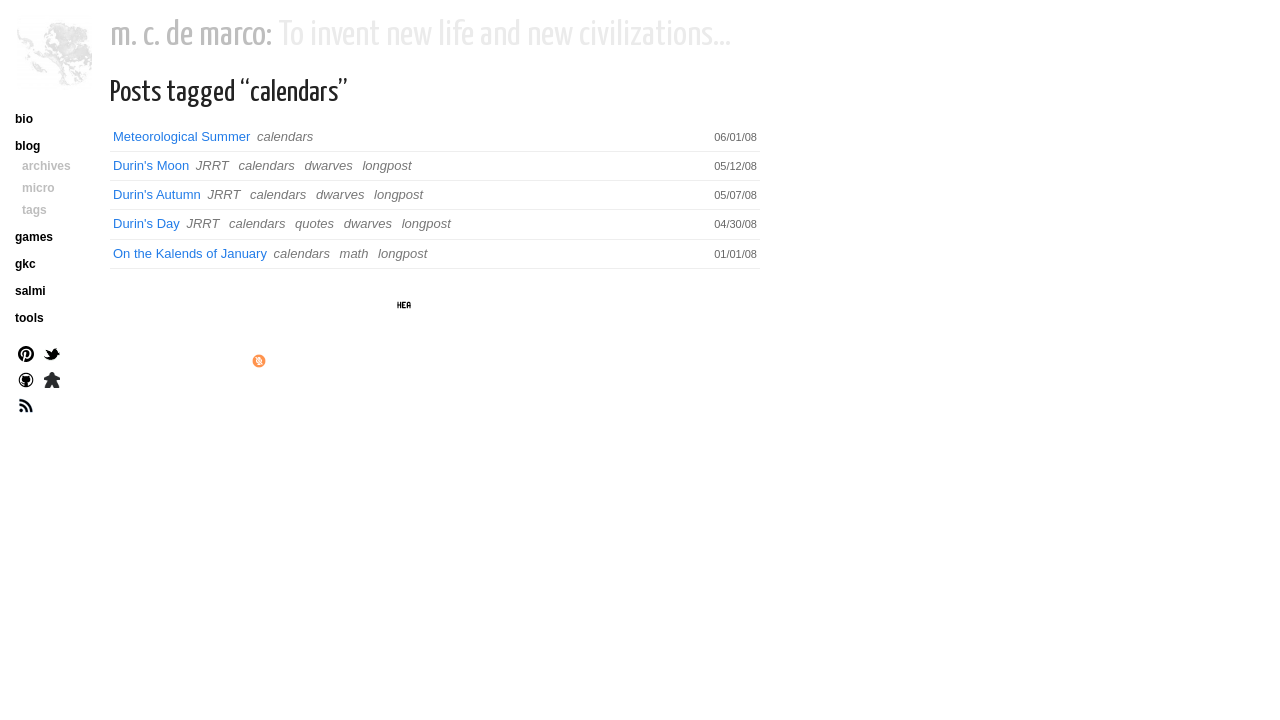  Describe the element at coordinates (404, 305) in the screenshot. I see `indicates HTTP HEAD request method` at that location.